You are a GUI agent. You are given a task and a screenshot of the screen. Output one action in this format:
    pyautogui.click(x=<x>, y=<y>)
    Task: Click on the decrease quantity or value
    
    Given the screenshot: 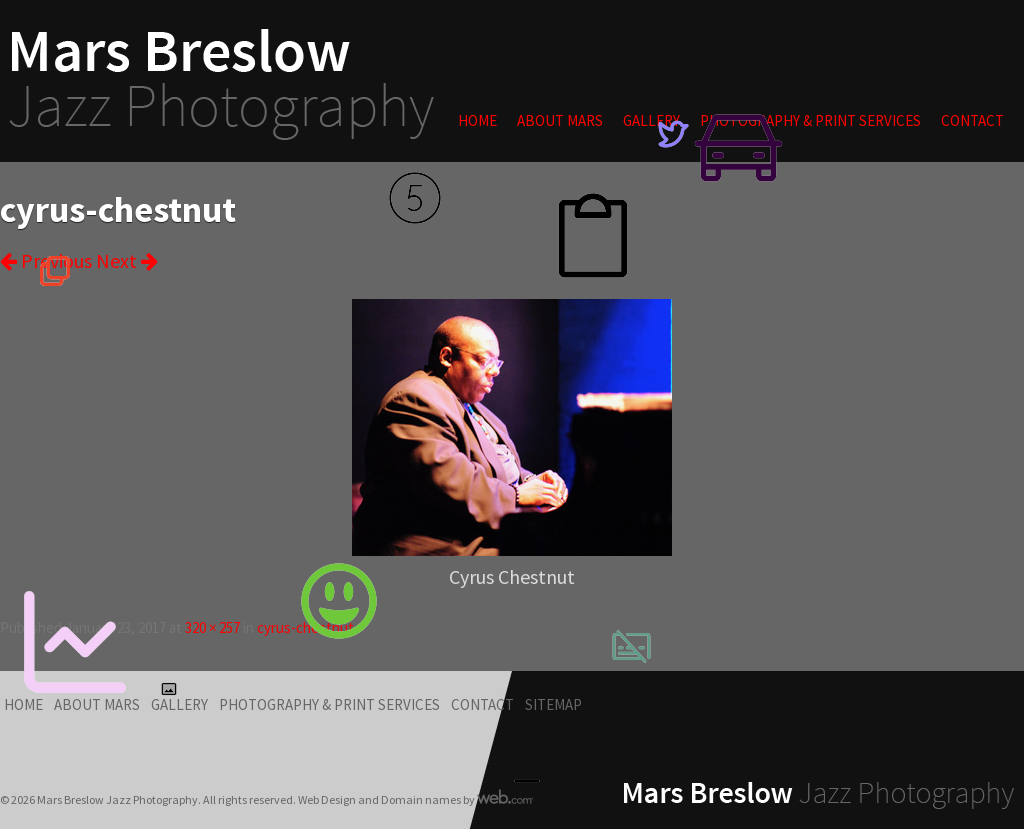 What is the action you would take?
    pyautogui.click(x=527, y=781)
    